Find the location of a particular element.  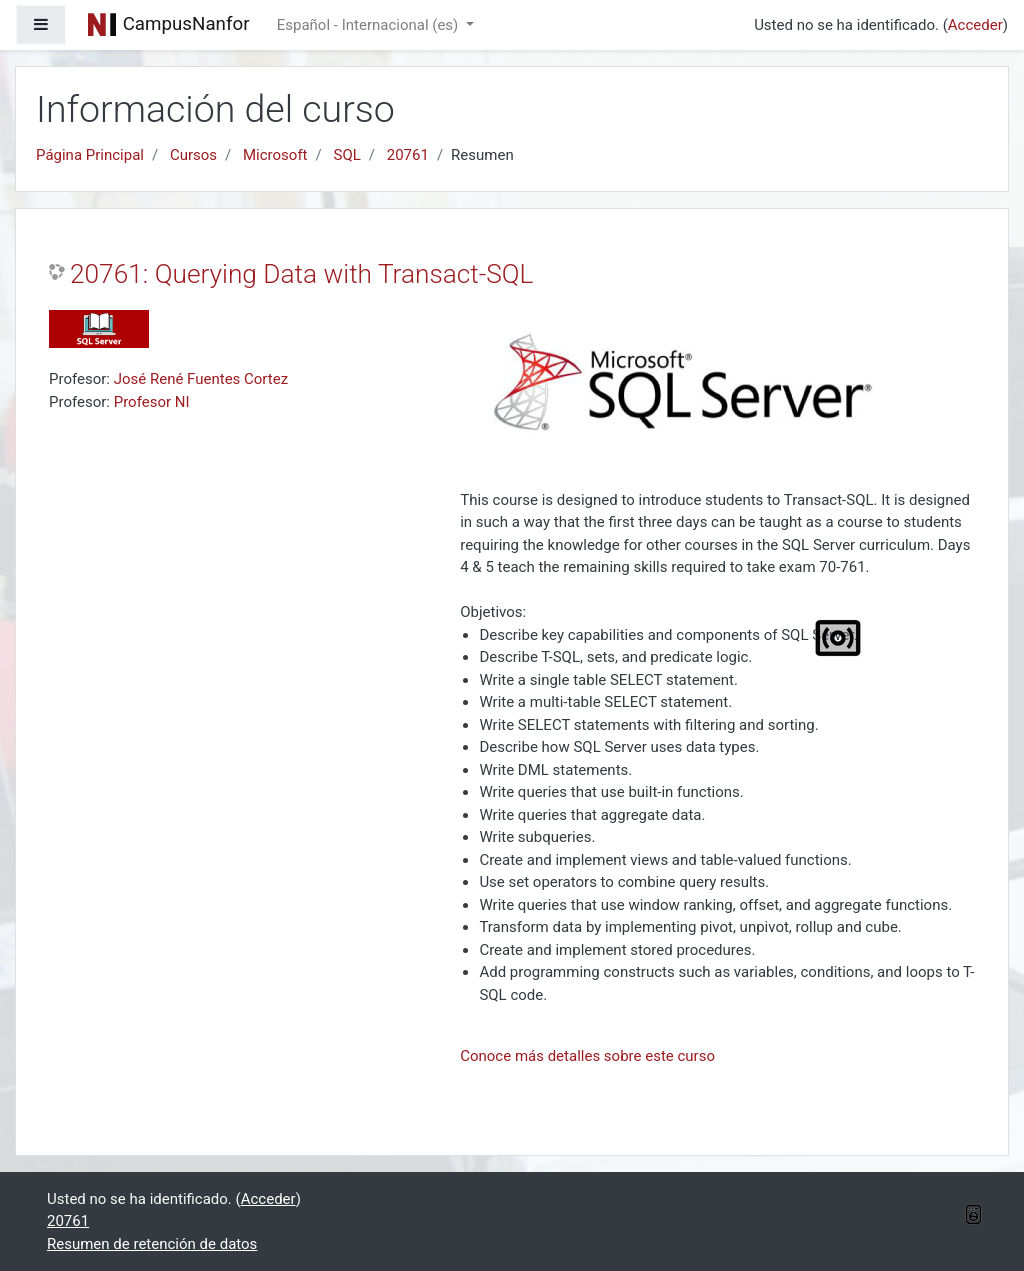

enable surround sound audio output is located at coordinates (838, 638).